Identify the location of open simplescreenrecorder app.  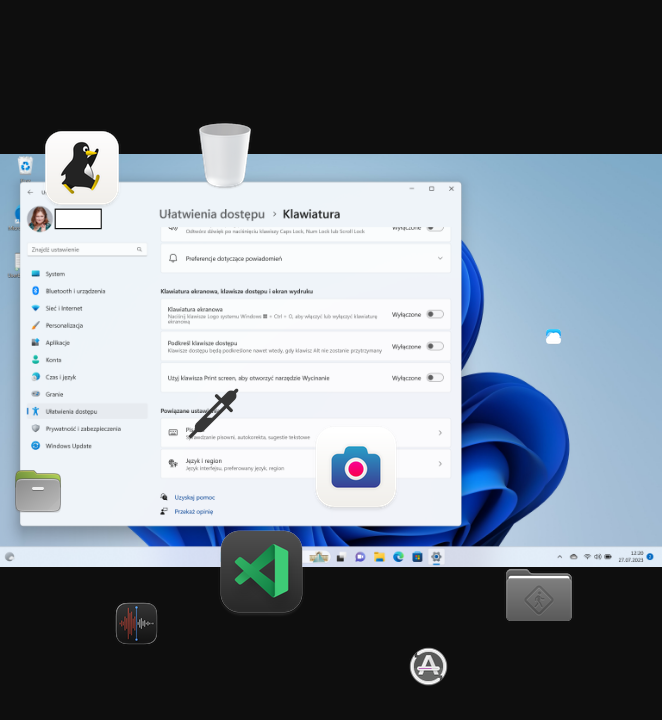
(356, 467).